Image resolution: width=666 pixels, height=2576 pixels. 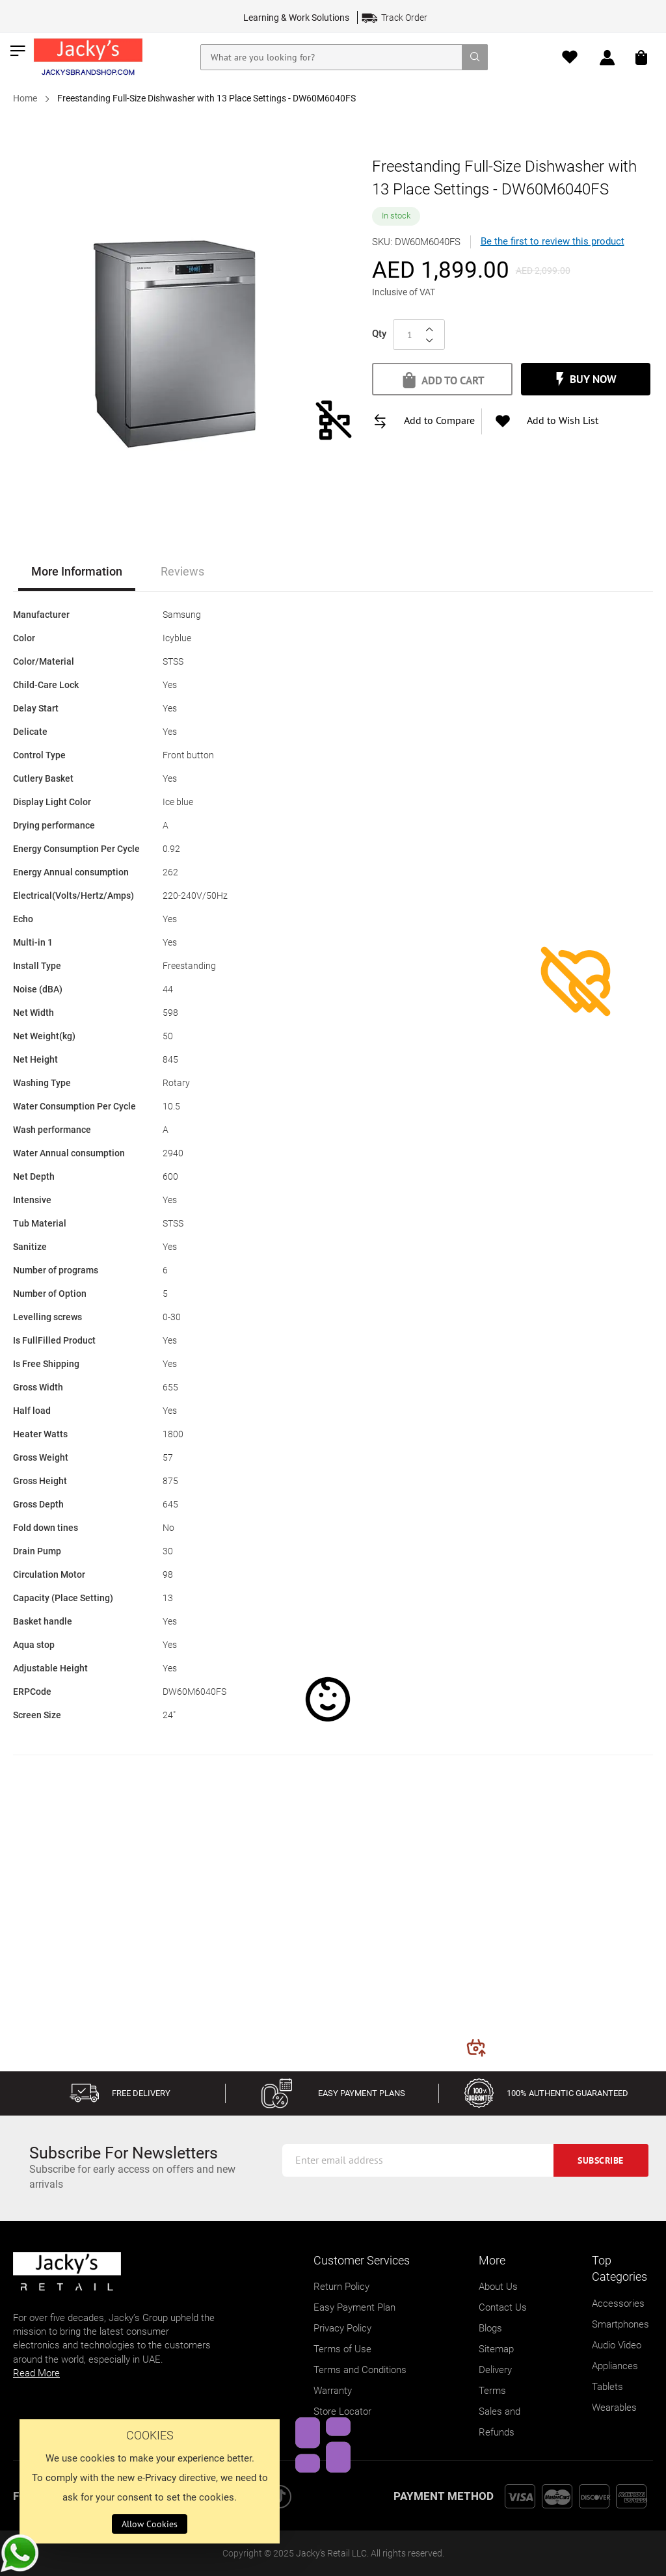 What do you see at coordinates (334, 420) in the screenshot?
I see `disable schema or data structure view` at bounding box center [334, 420].